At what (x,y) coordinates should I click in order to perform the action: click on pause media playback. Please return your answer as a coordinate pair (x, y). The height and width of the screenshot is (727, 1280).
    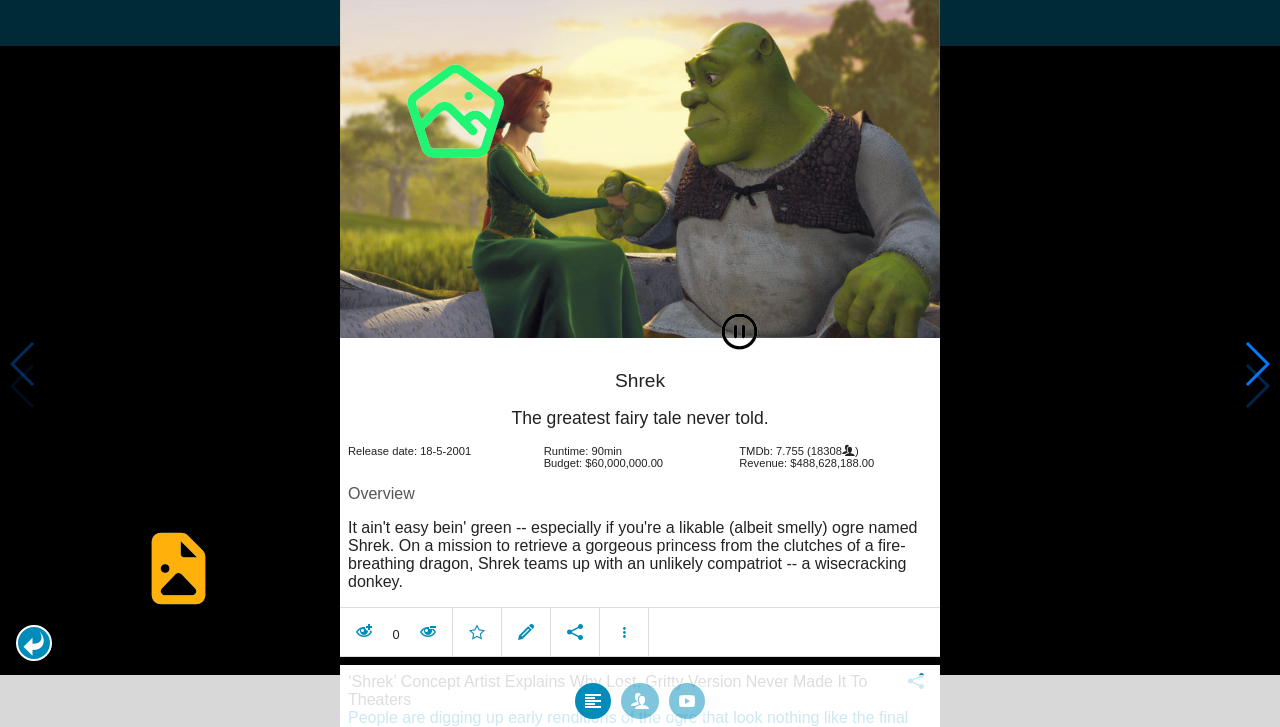
    Looking at the image, I should click on (739, 331).